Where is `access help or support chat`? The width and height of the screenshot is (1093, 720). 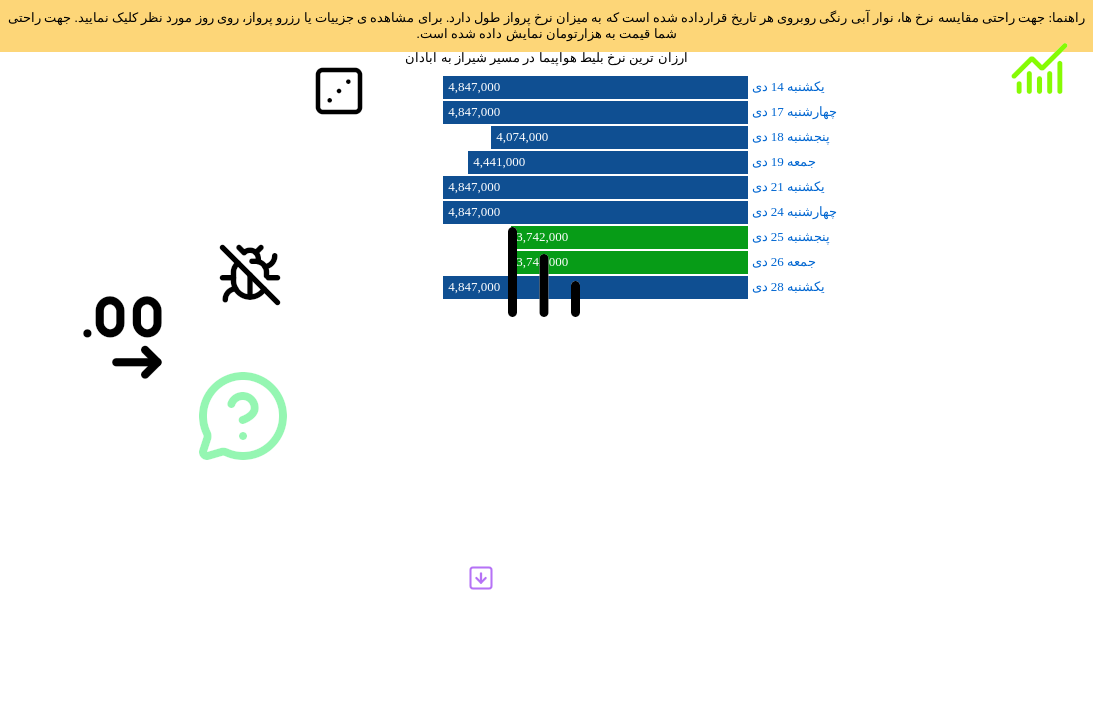 access help or support chat is located at coordinates (243, 416).